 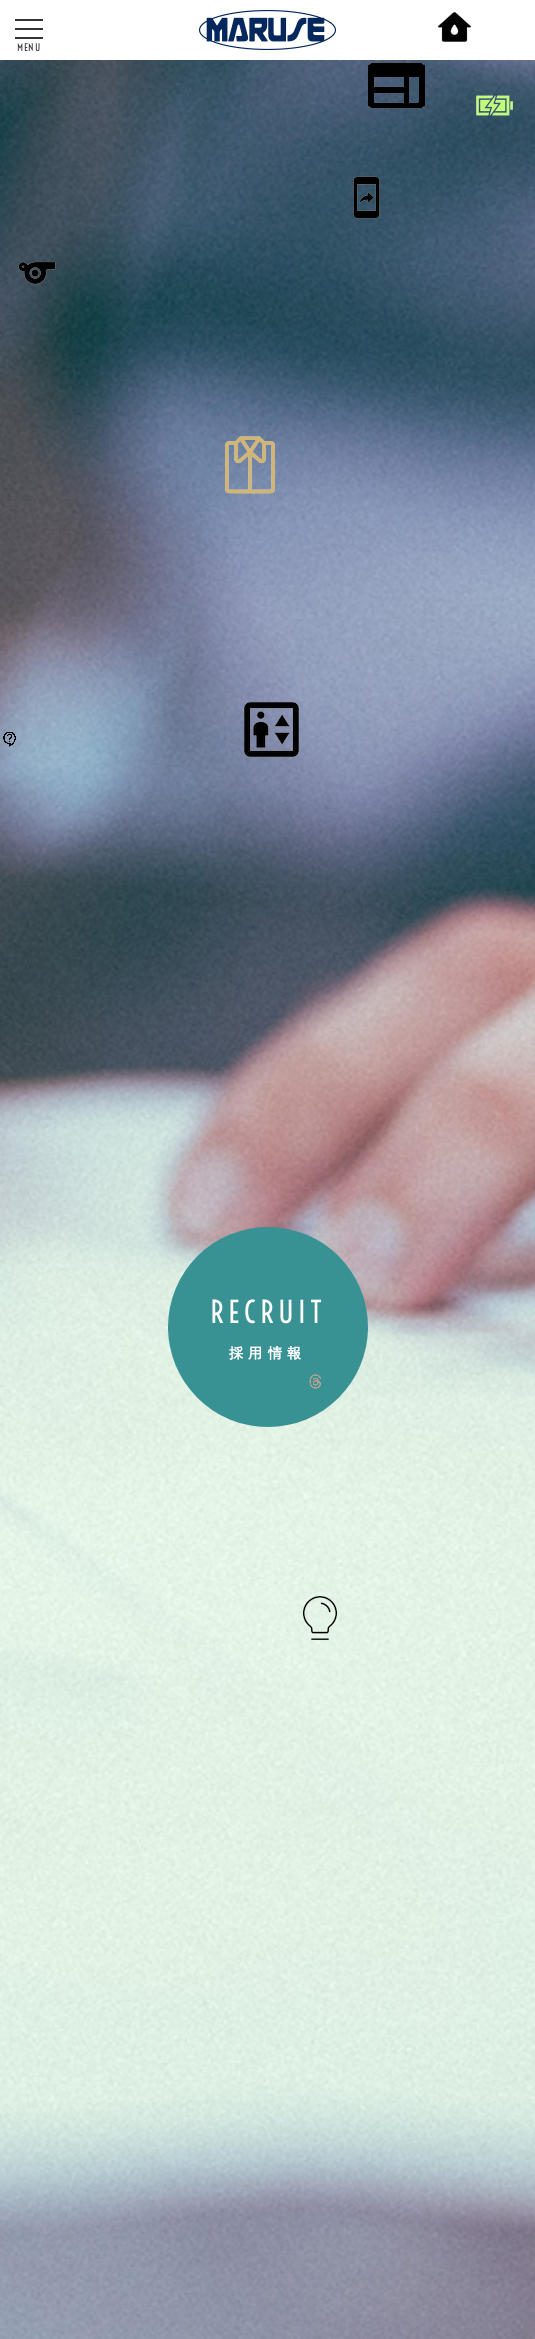 I want to click on view tips or helpful suggestions, so click(x=320, y=1618).